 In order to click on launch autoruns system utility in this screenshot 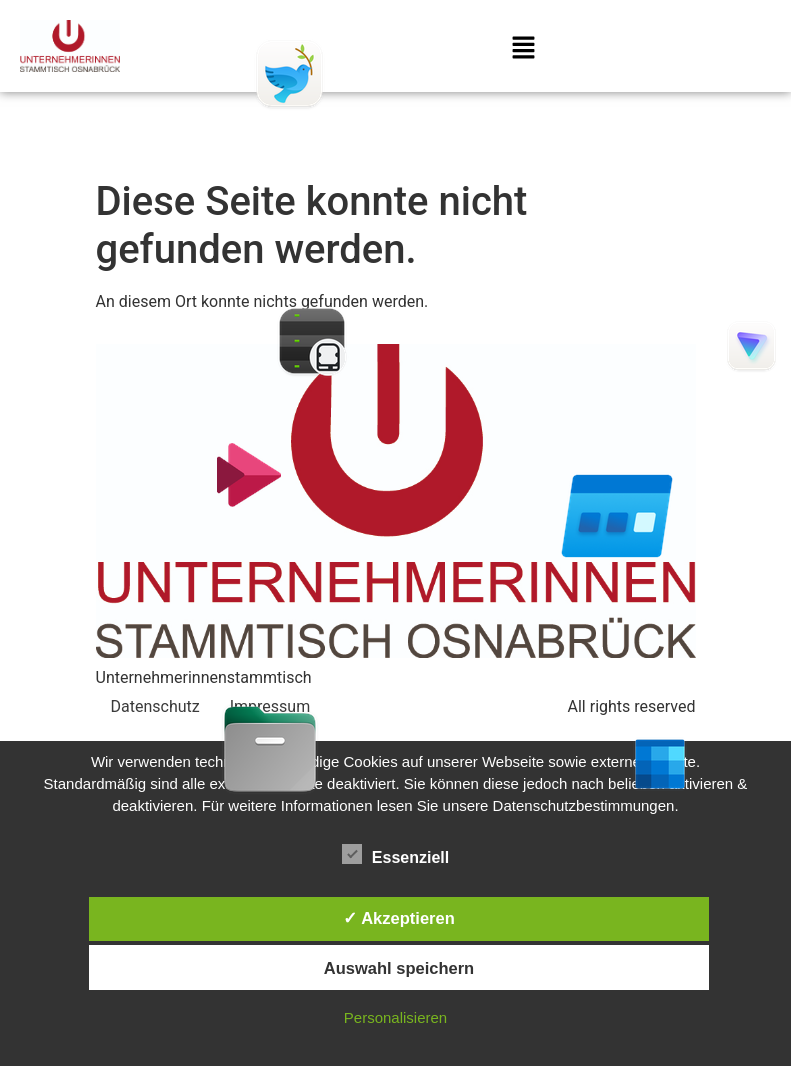, I will do `click(617, 516)`.